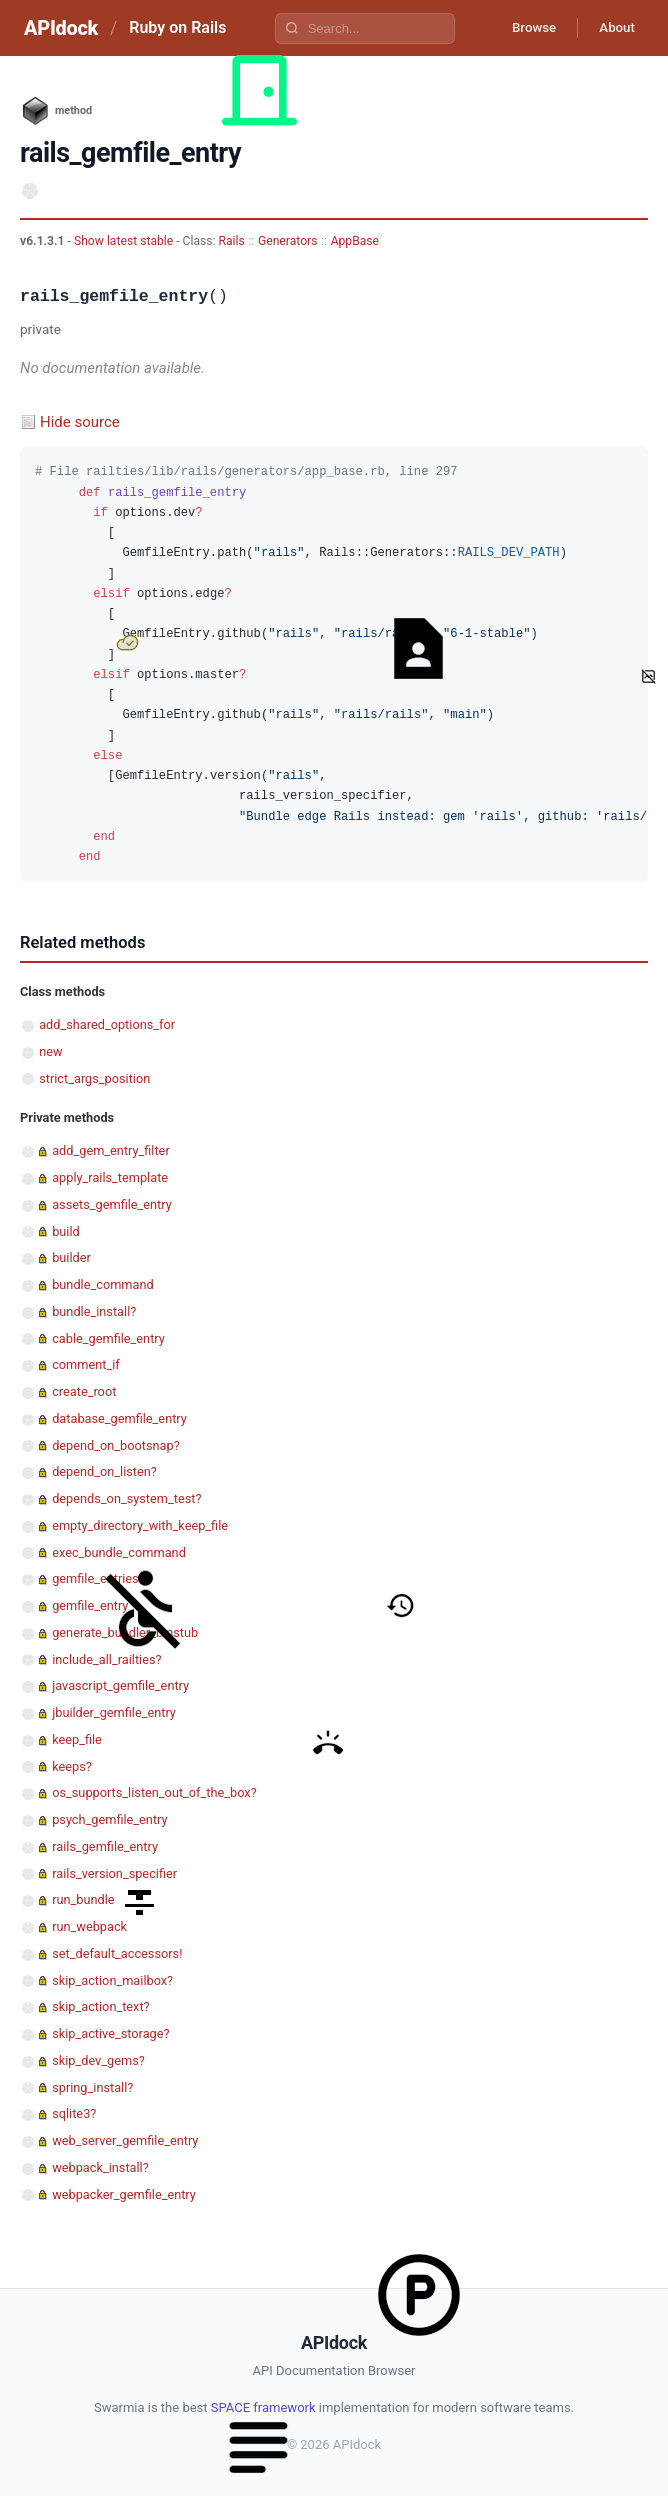 This screenshot has width=668, height=2496. Describe the element at coordinates (648, 676) in the screenshot. I see `disable graph or chart view` at that location.